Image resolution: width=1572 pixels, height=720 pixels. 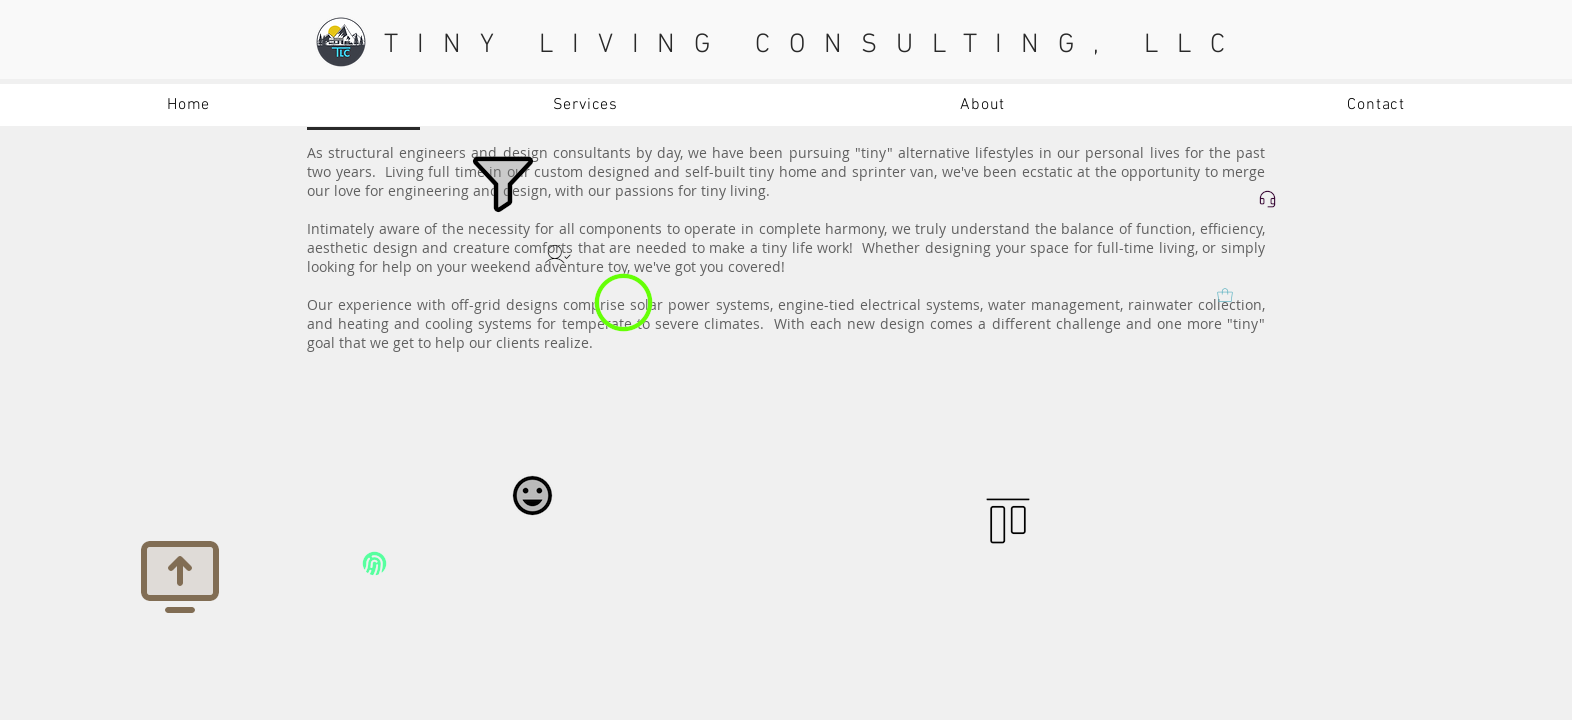 What do you see at coordinates (180, 574) in the screenshot?
I see `upload file to display or screen` at bounding box center [180, 574].